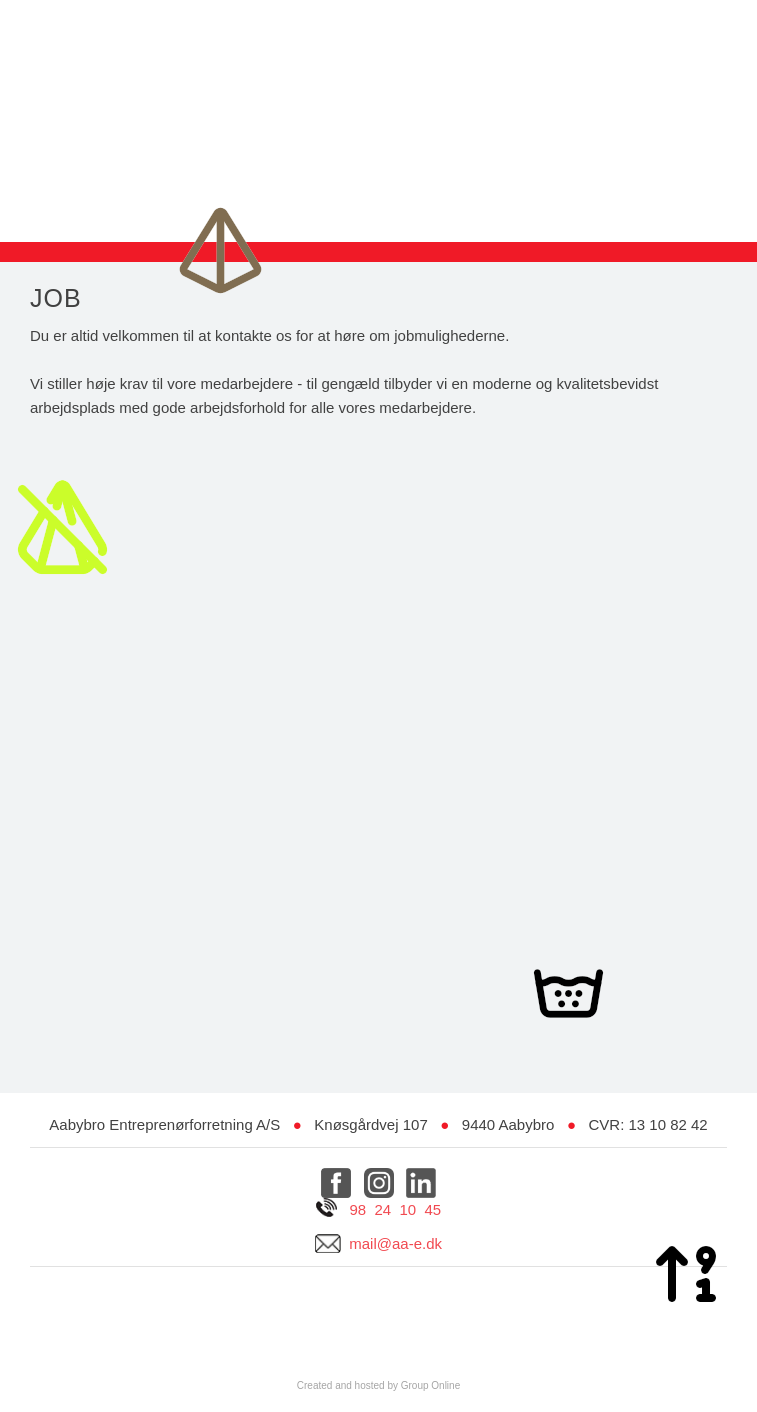  What do you see at coordinates (62, 529) in the screenshot?
I see `disable 3D object rendering` at bounding box center [62, 529].